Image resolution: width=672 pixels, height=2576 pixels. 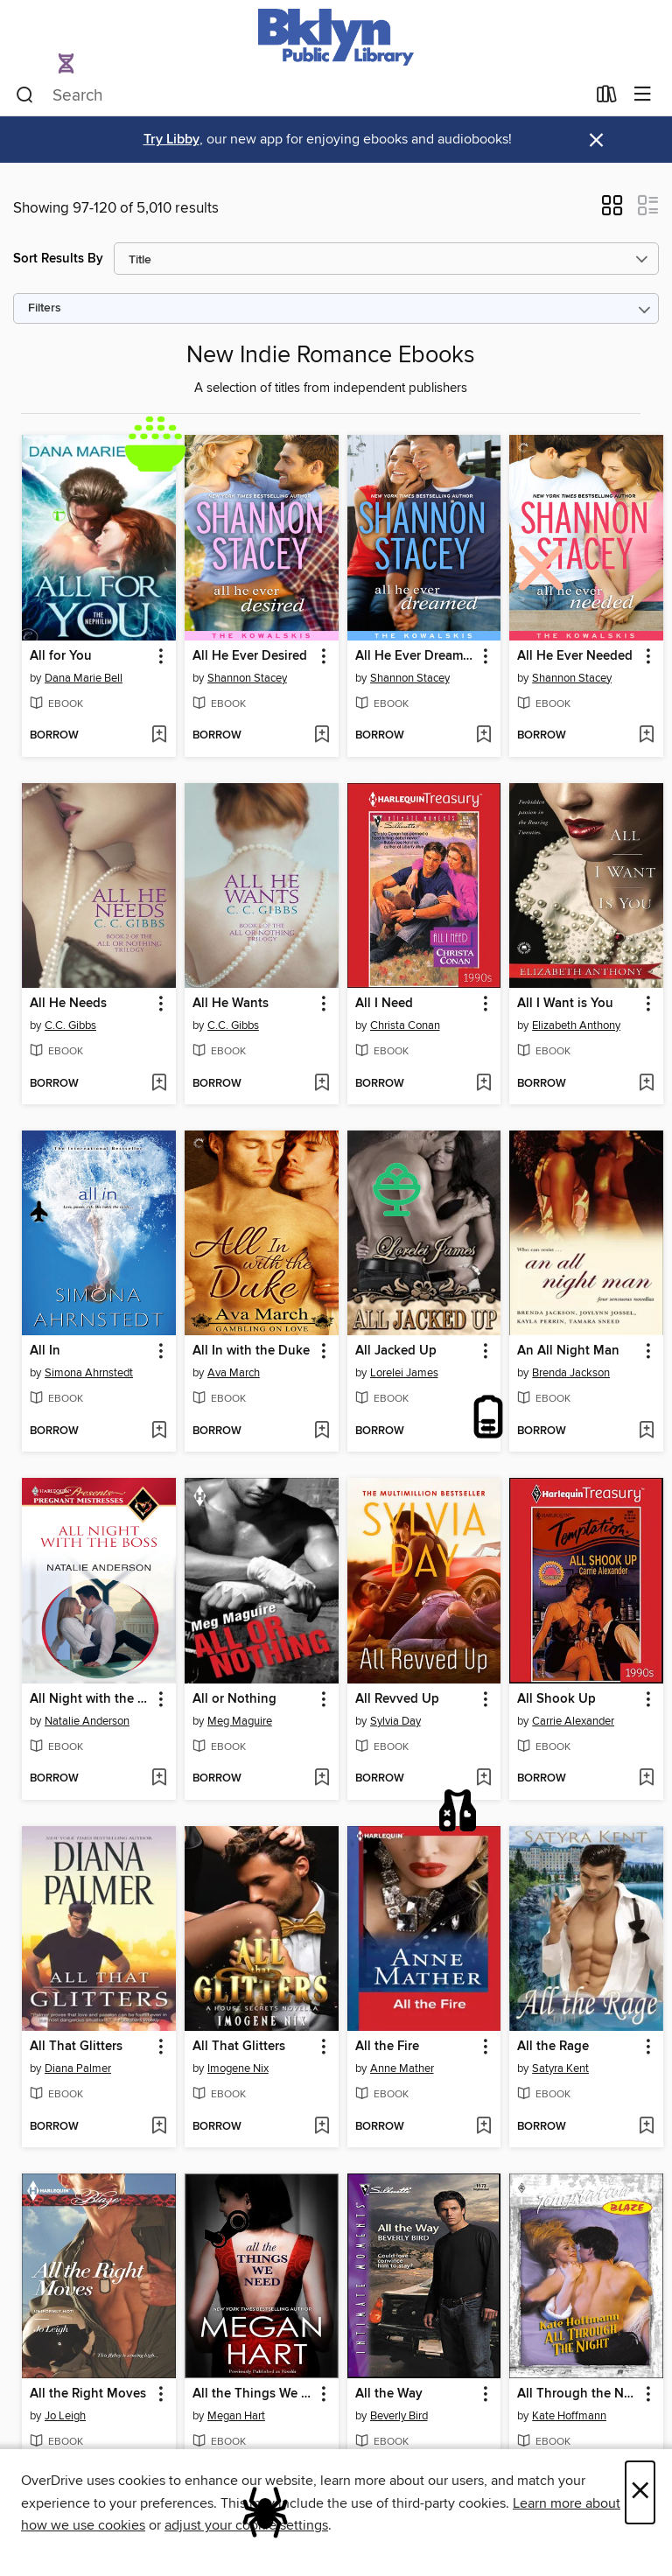 I want to click on view dessert or ice cream options, so click(x=396, y=1189).